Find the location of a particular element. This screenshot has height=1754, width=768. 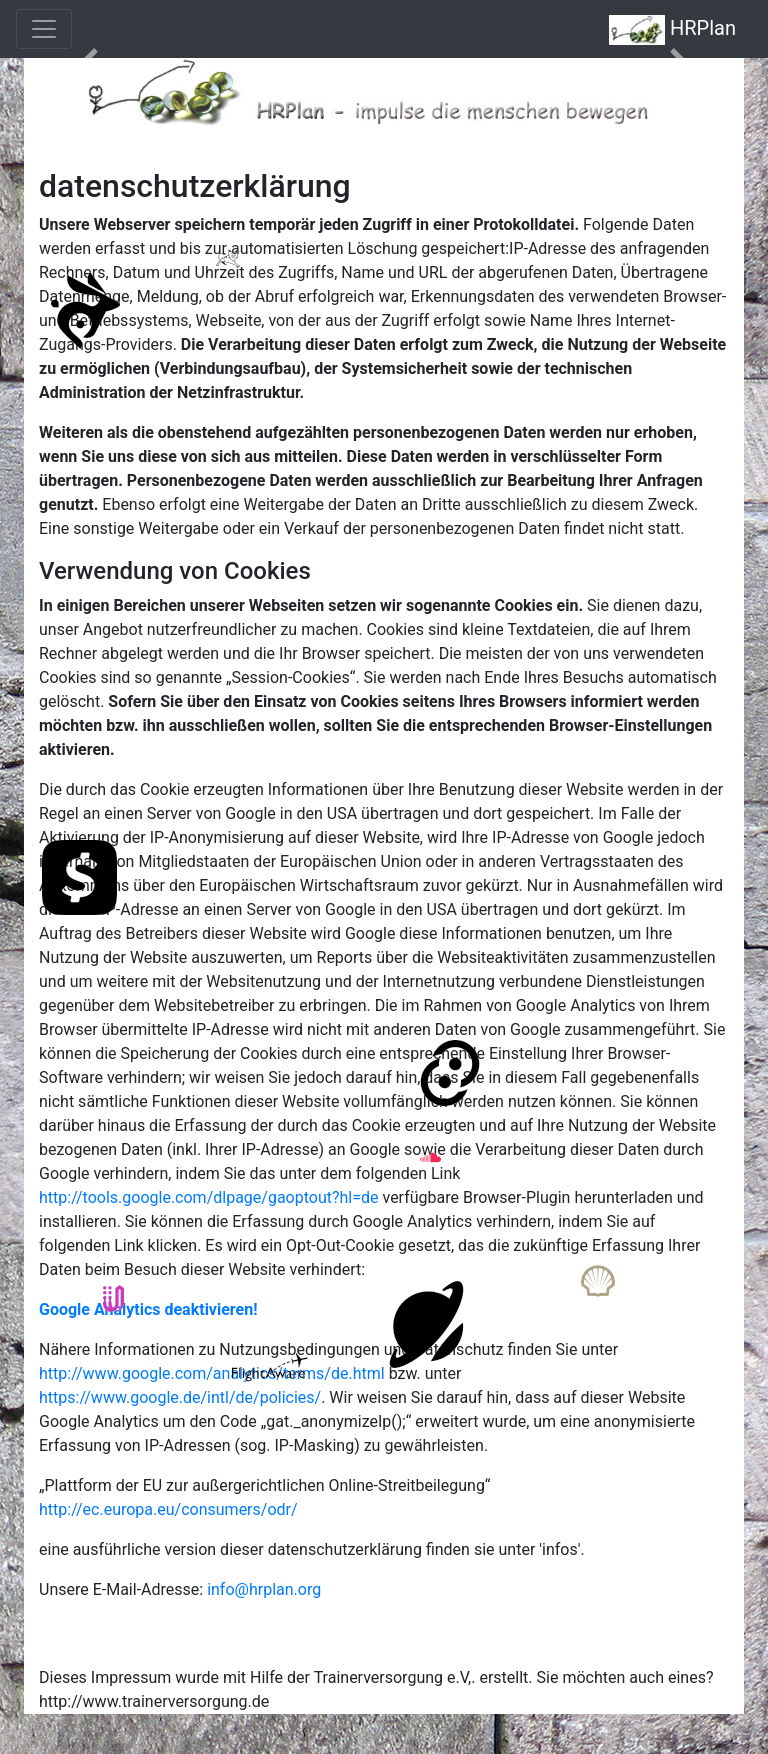

open SoundCloud app is located at coordinates (430, 1157).